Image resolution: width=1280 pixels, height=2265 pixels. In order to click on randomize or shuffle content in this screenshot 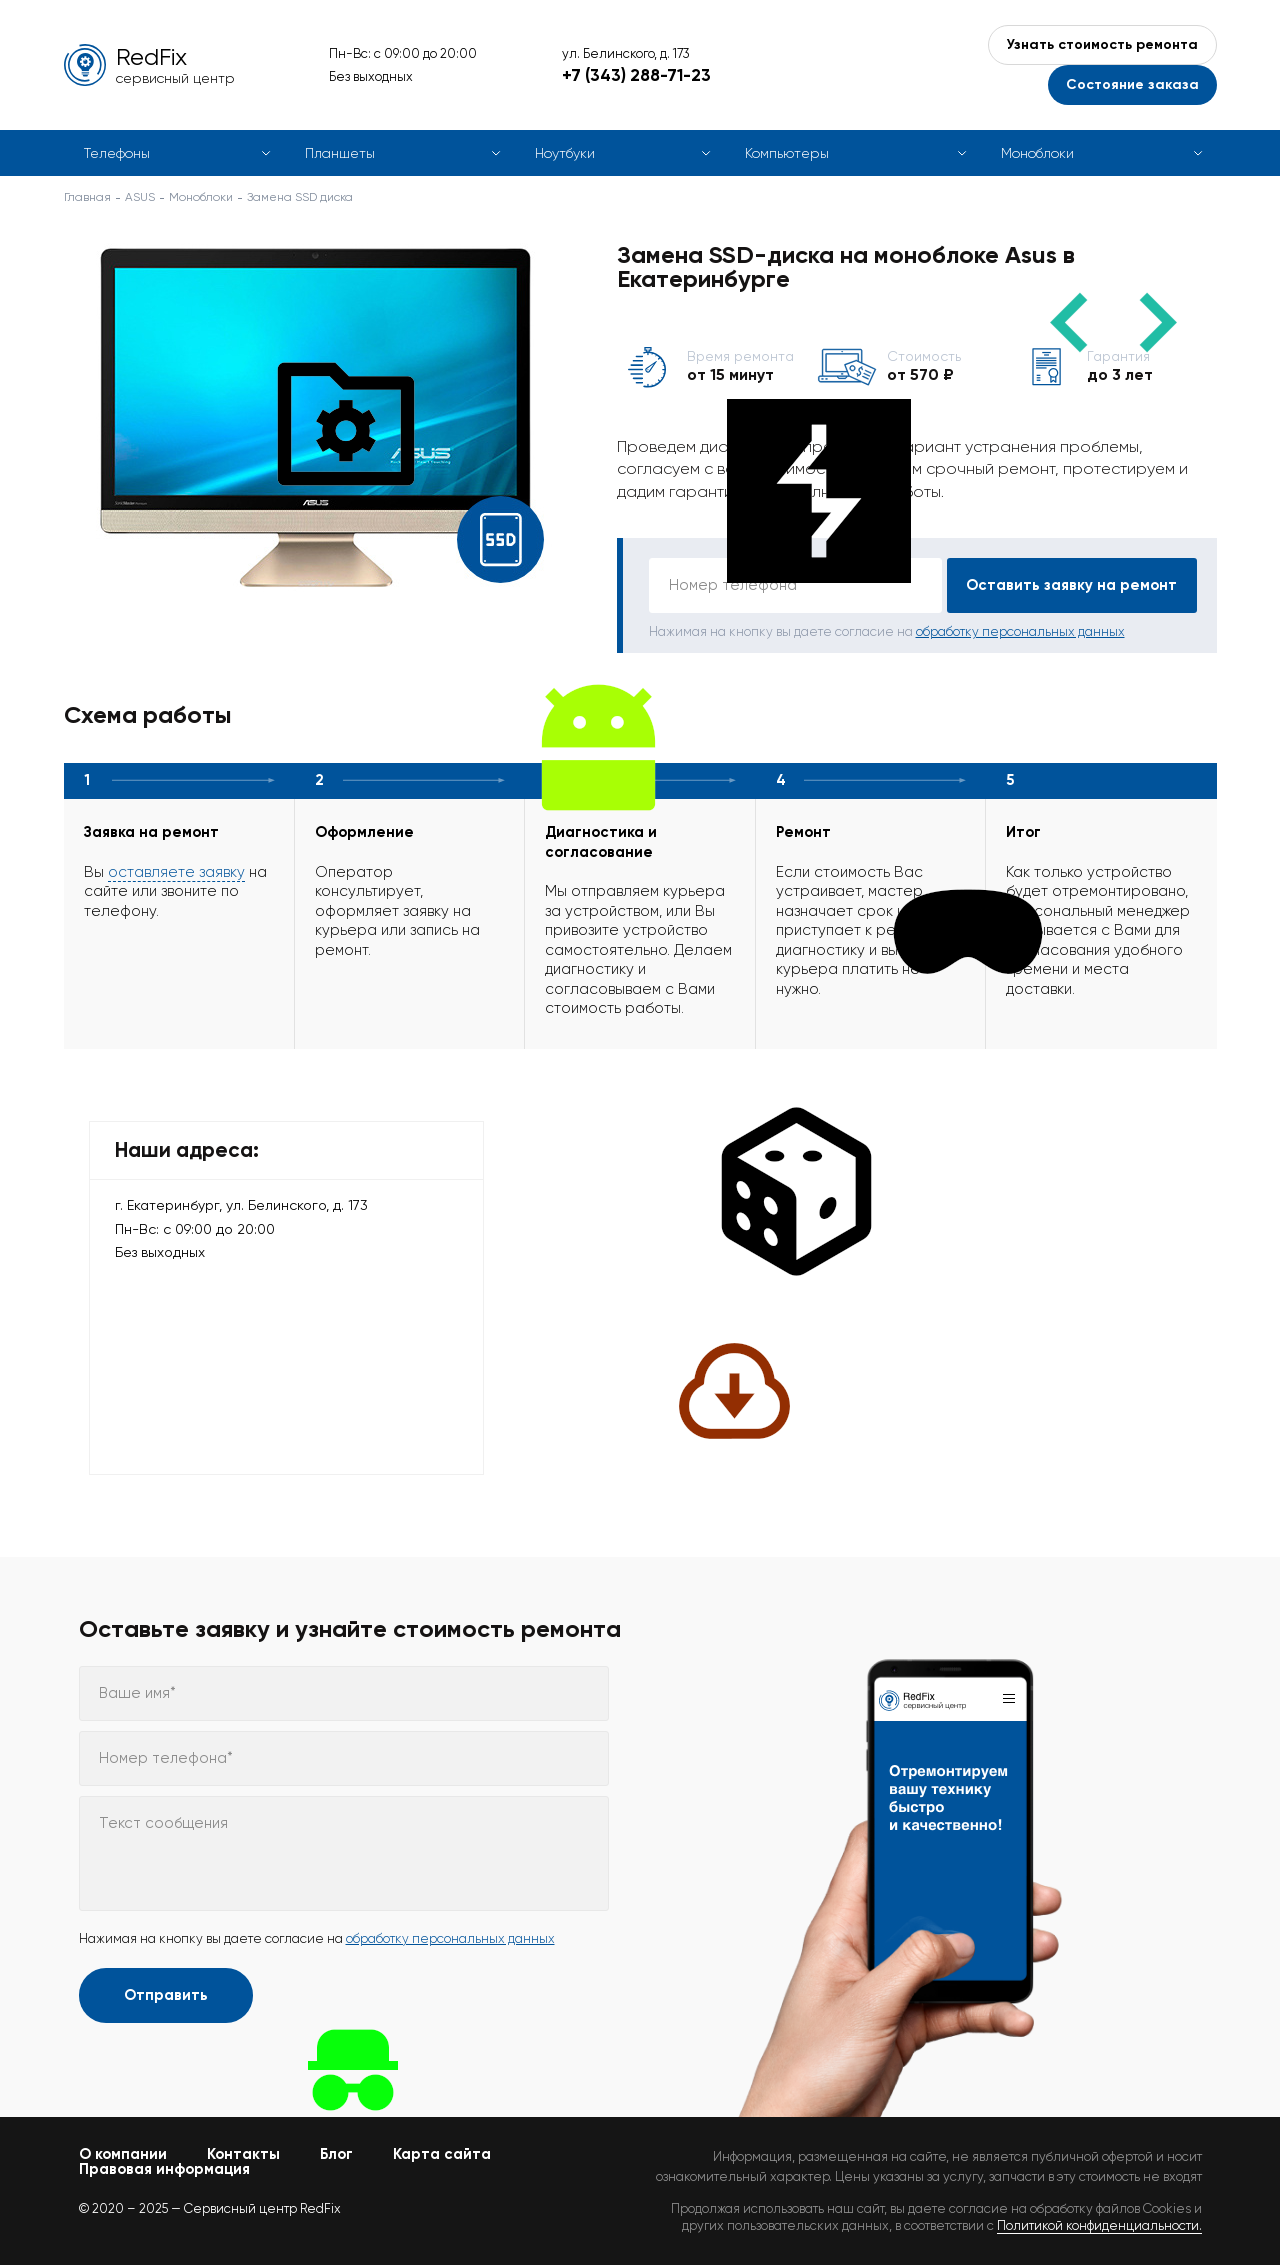, I will do `click(796, 1191)`.